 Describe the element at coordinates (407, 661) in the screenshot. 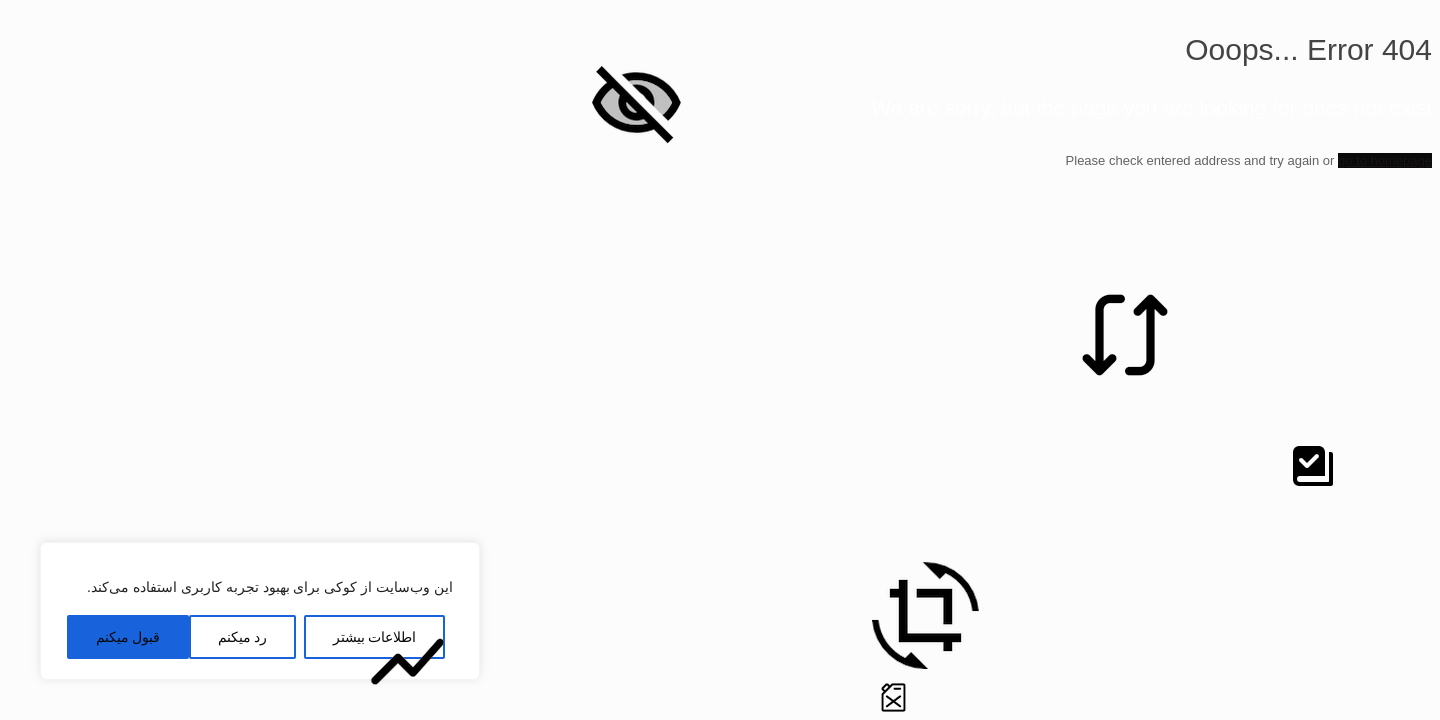

I see `view analytics or statistics` at that location.